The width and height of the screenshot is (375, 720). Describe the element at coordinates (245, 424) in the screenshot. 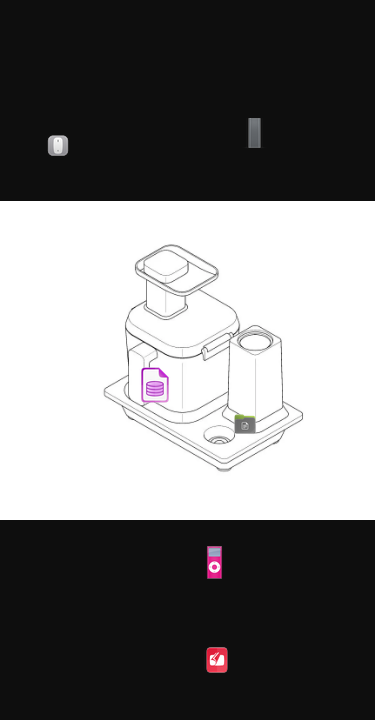

I see `open your documents folder` at that location.